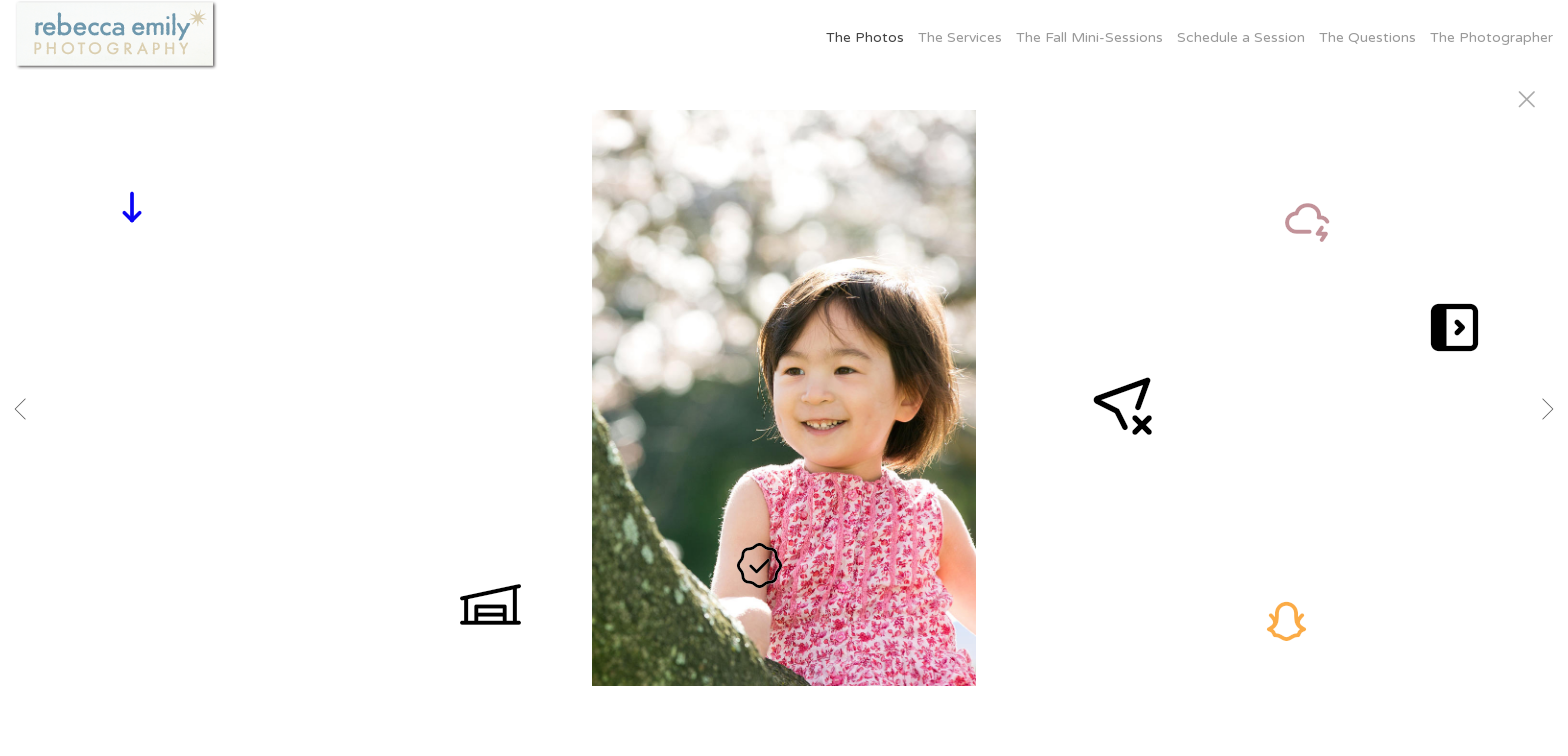 Image resolution: width=1568 pixels, height=756 pixels. What do you see at coordinates (490, 606) in the screenshot?
I see `access warehouse or storage management` at bounding box center [490, 606].